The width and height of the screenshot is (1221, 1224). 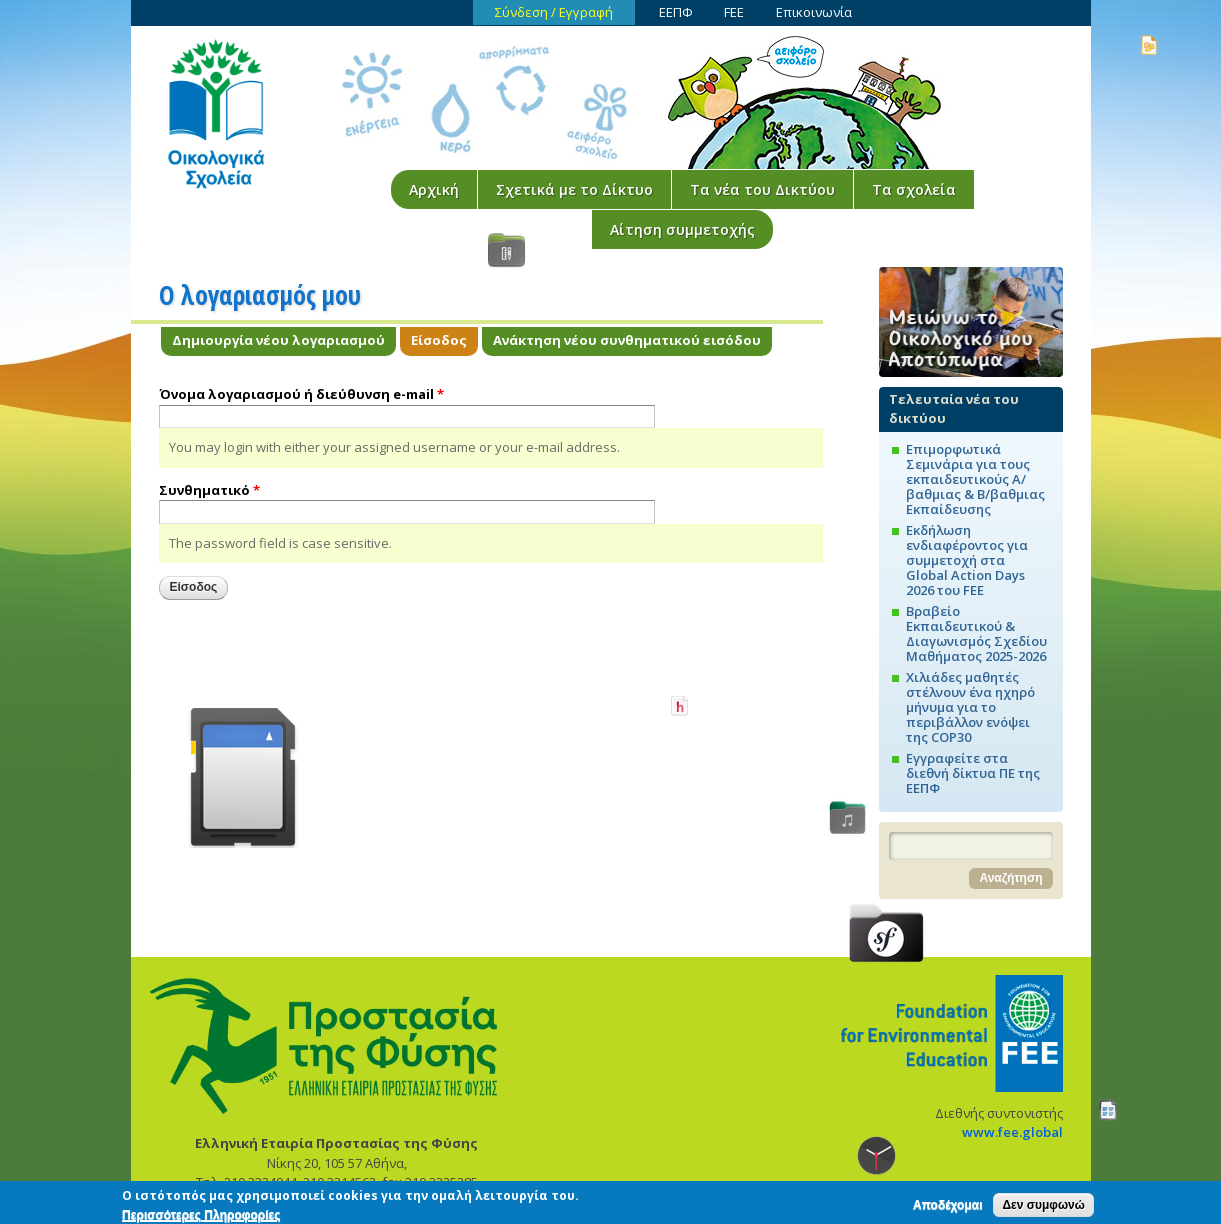 I want to click on open symfony project folder, so click(x=886, y=935).